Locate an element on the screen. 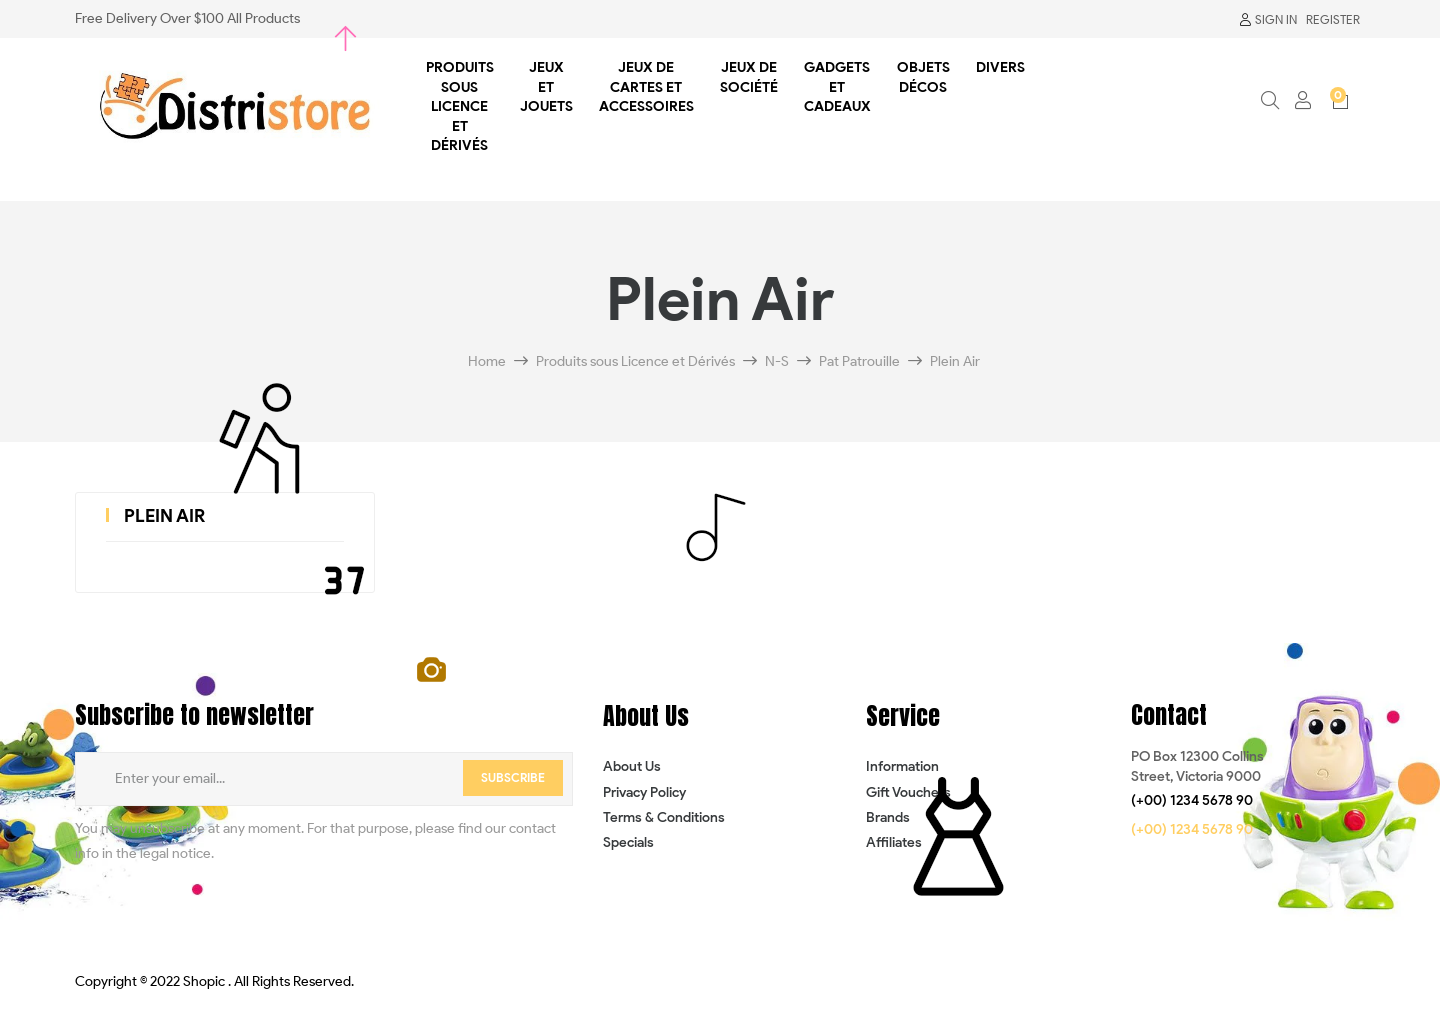  take a photo is located at coordinates (431, 669).